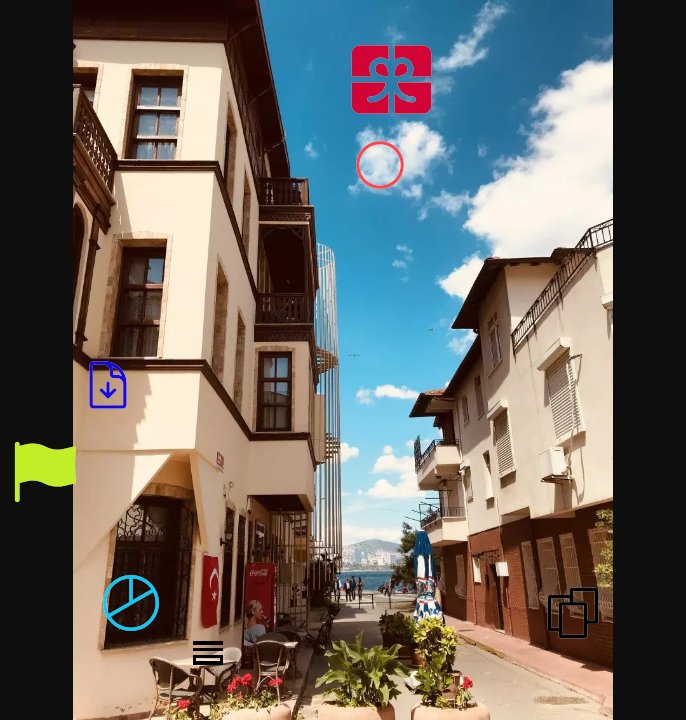 Image resolution: width=686 pixels, height=720 pixels. Describe the element at coordinates (45, 472) in the screenshot. I see `flag or report content` at that location.